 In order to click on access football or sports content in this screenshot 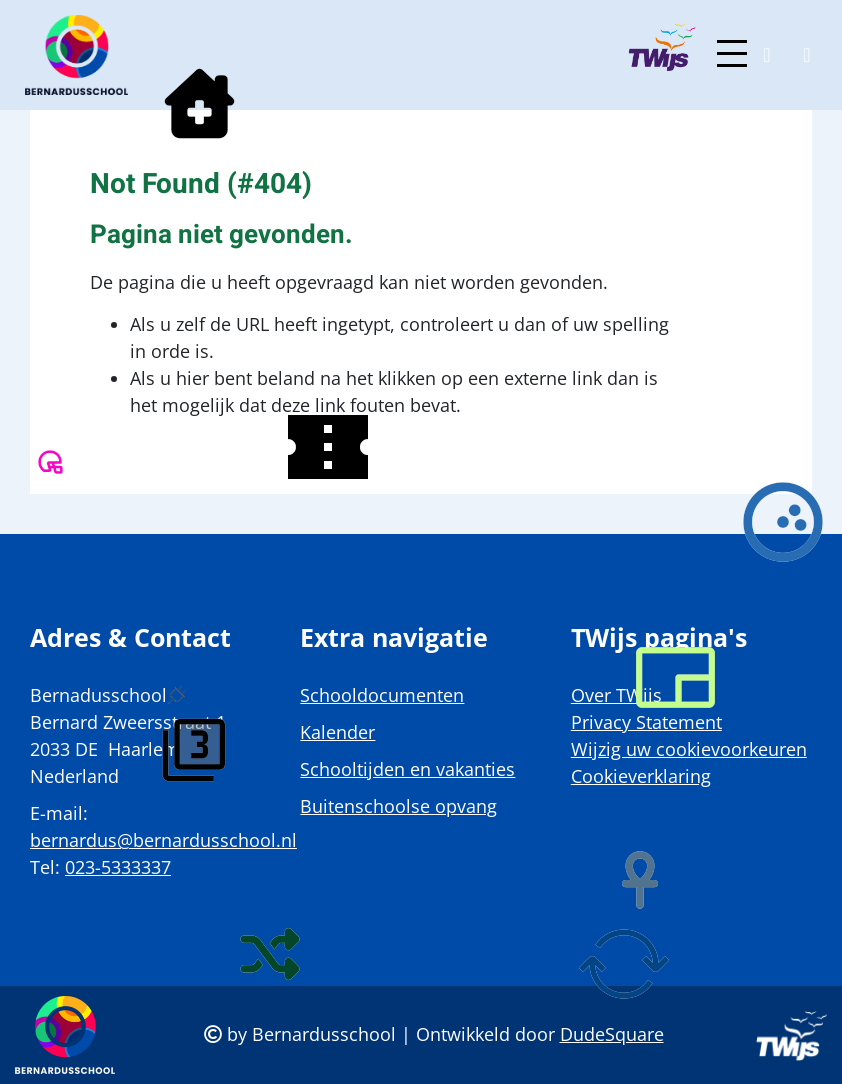, I will do `click(50, 462)`.